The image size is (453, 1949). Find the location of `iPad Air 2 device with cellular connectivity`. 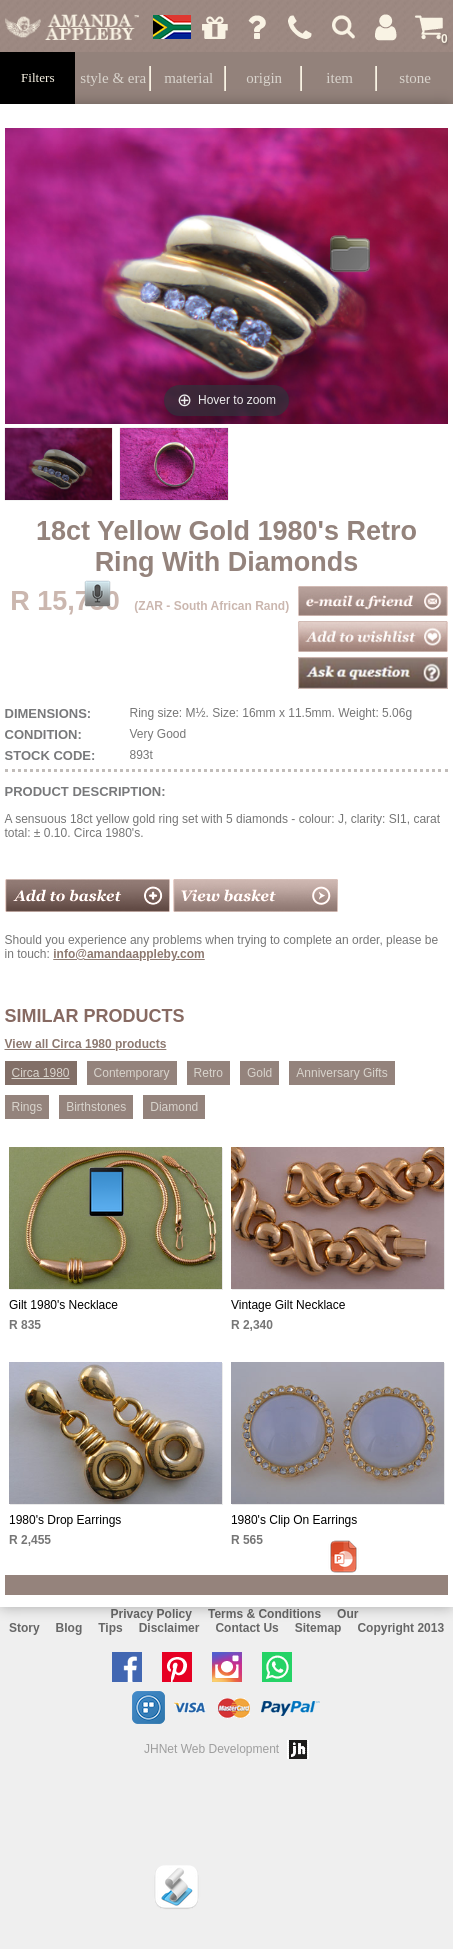

iPad Air 2 device with cellular connectivity is located at coordinates (106, 1191).